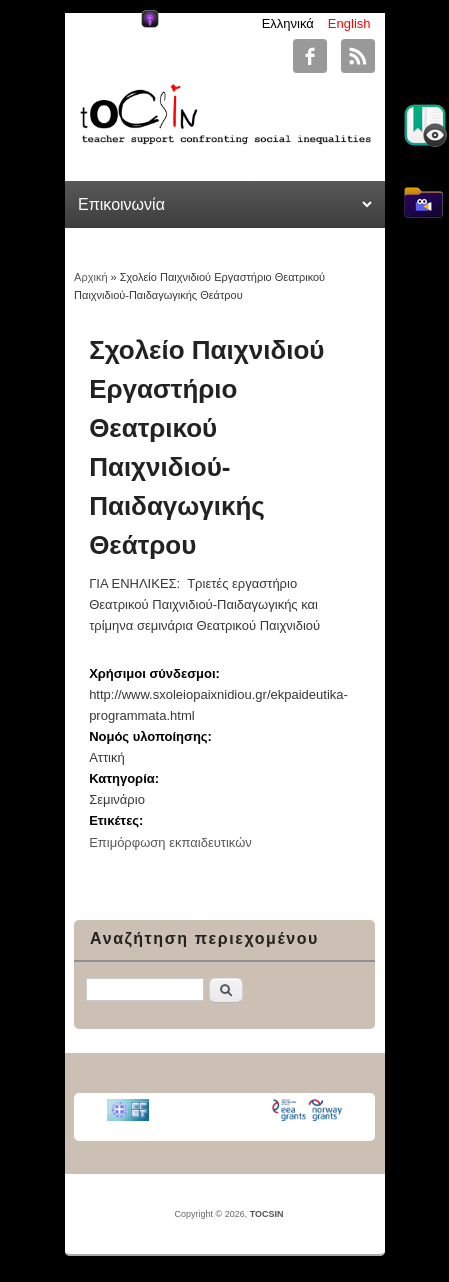  I want to click on open calibre e-book viewer, so click(425, 125).